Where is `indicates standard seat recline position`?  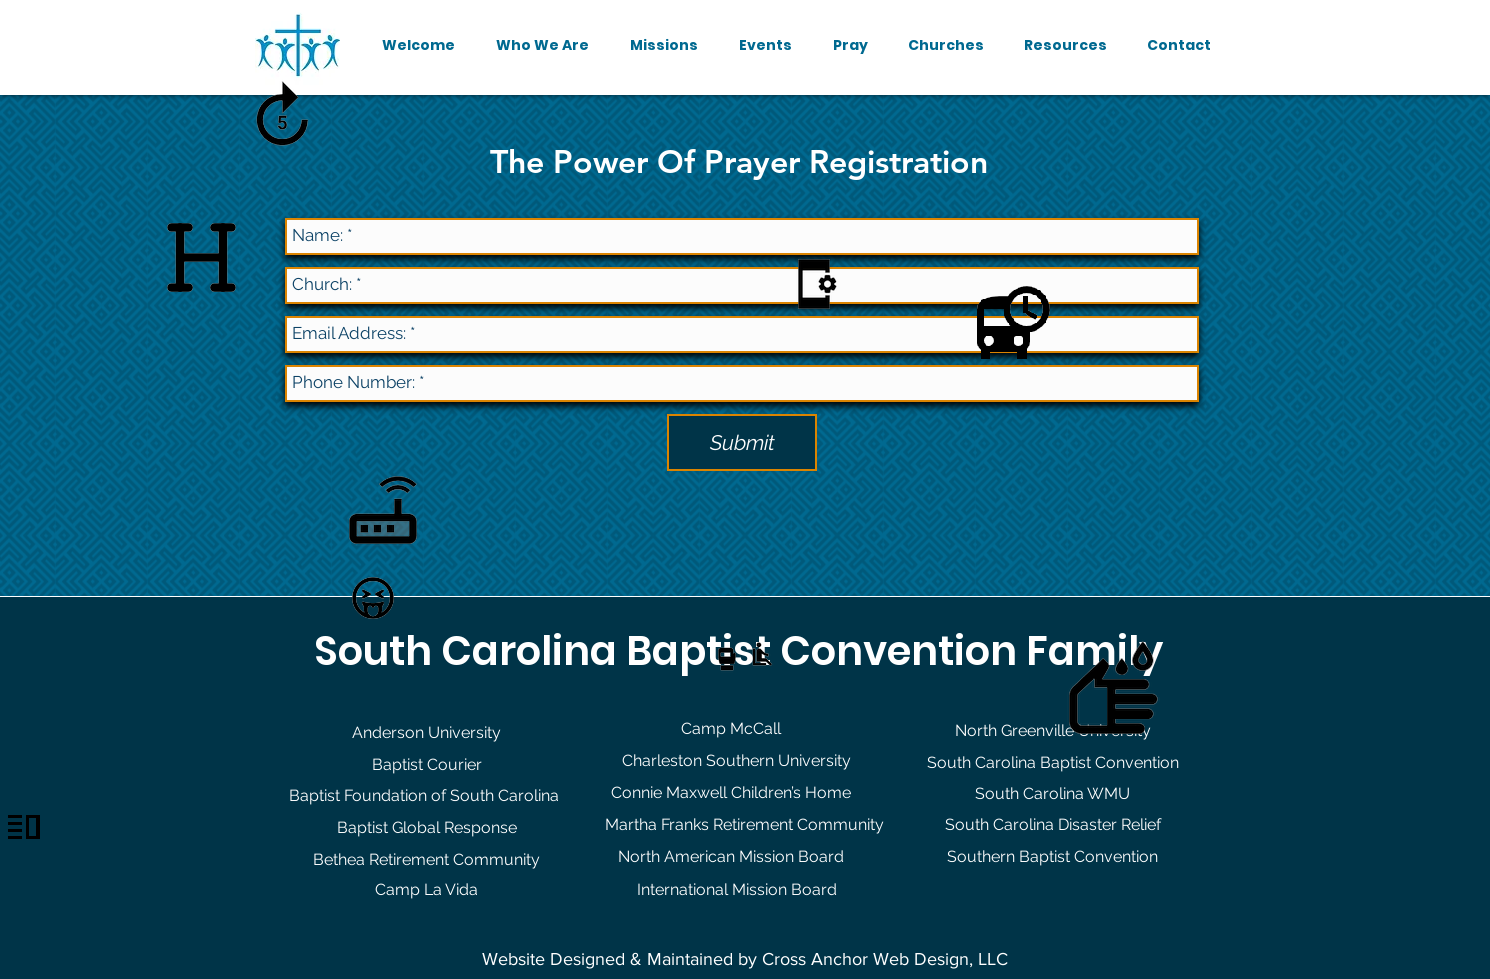
indicates standard seat recline position is located at coordinates (762, 654).